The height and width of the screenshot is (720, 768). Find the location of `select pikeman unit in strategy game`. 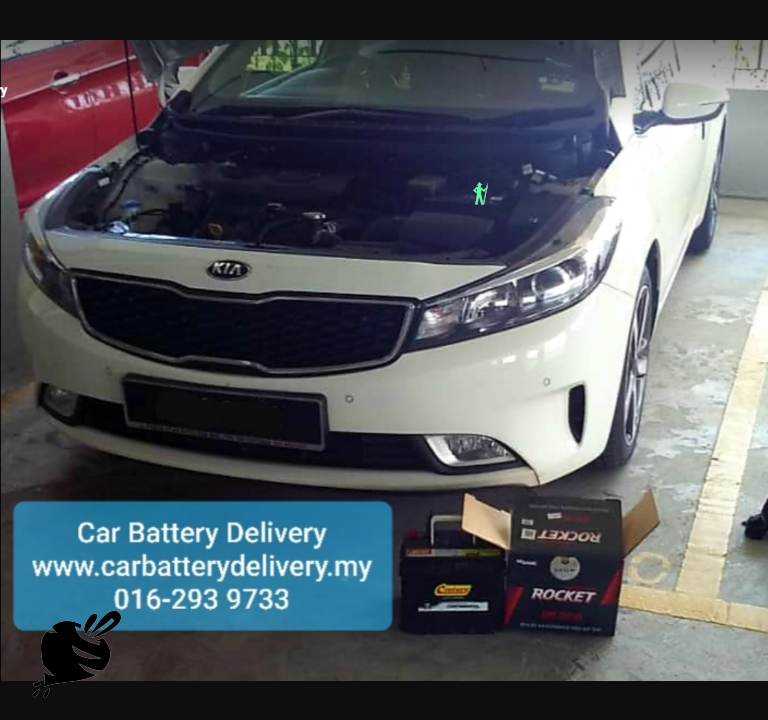

select pikeman unit in strategy game is located at coordinates (480, 193).